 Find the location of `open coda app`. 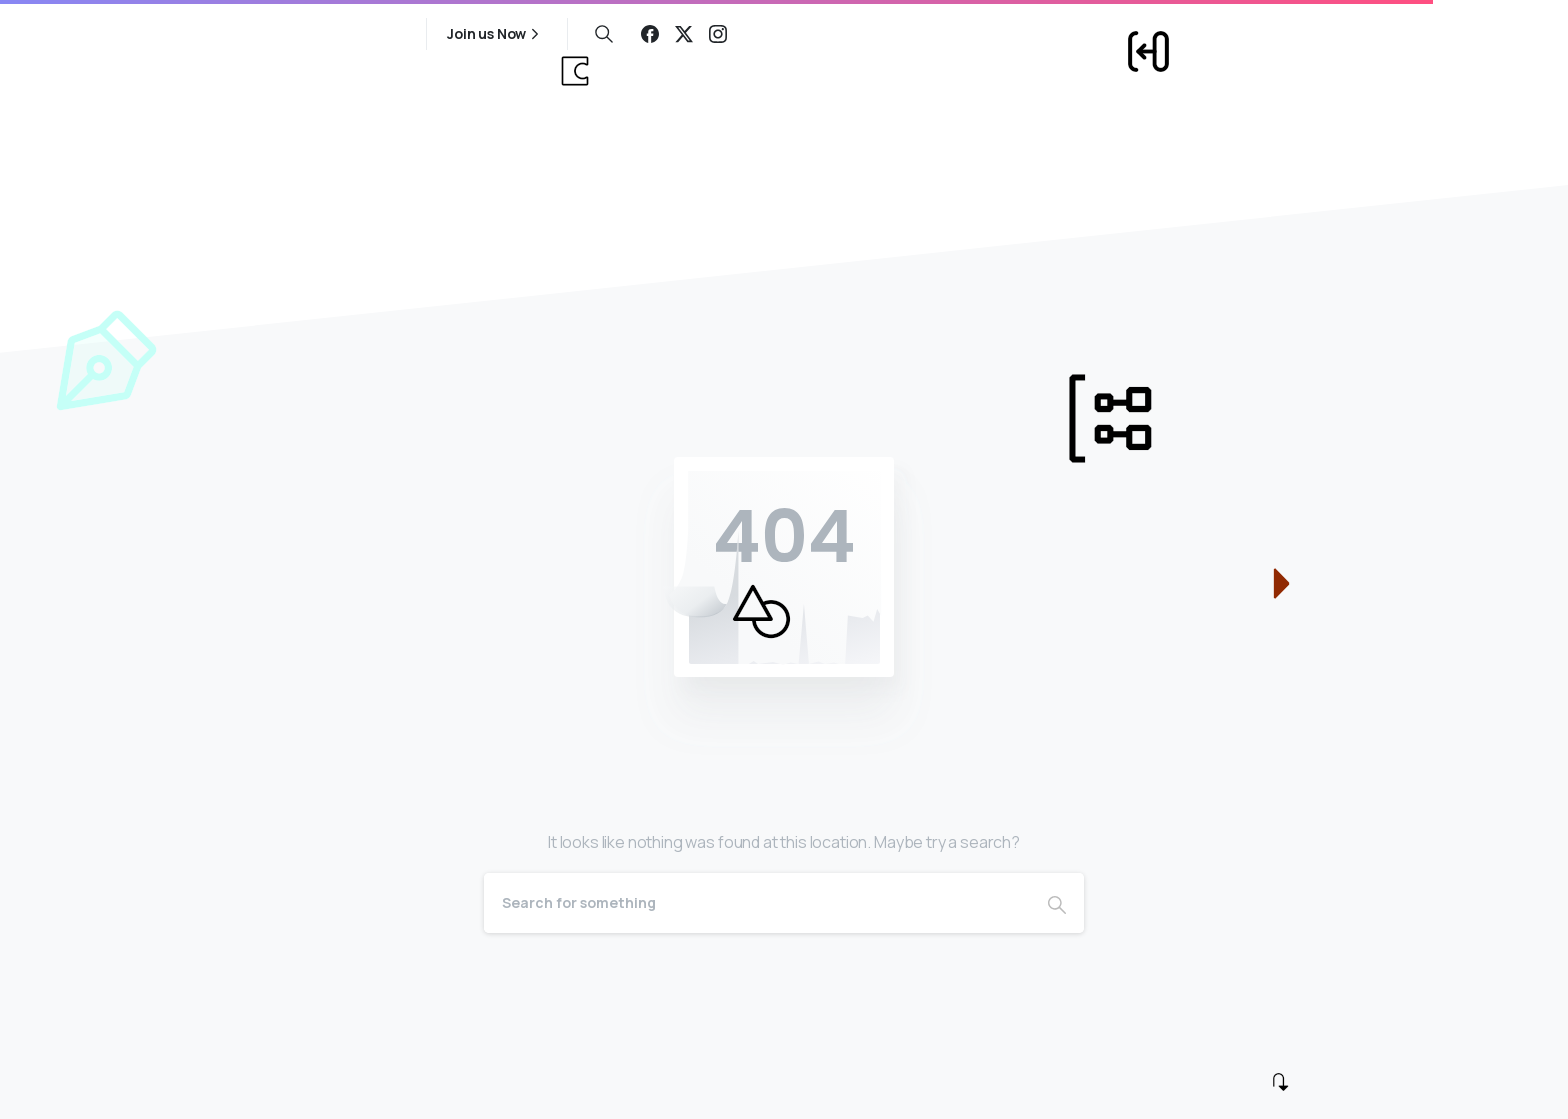

open coda app is located at coordinates (575, 71).